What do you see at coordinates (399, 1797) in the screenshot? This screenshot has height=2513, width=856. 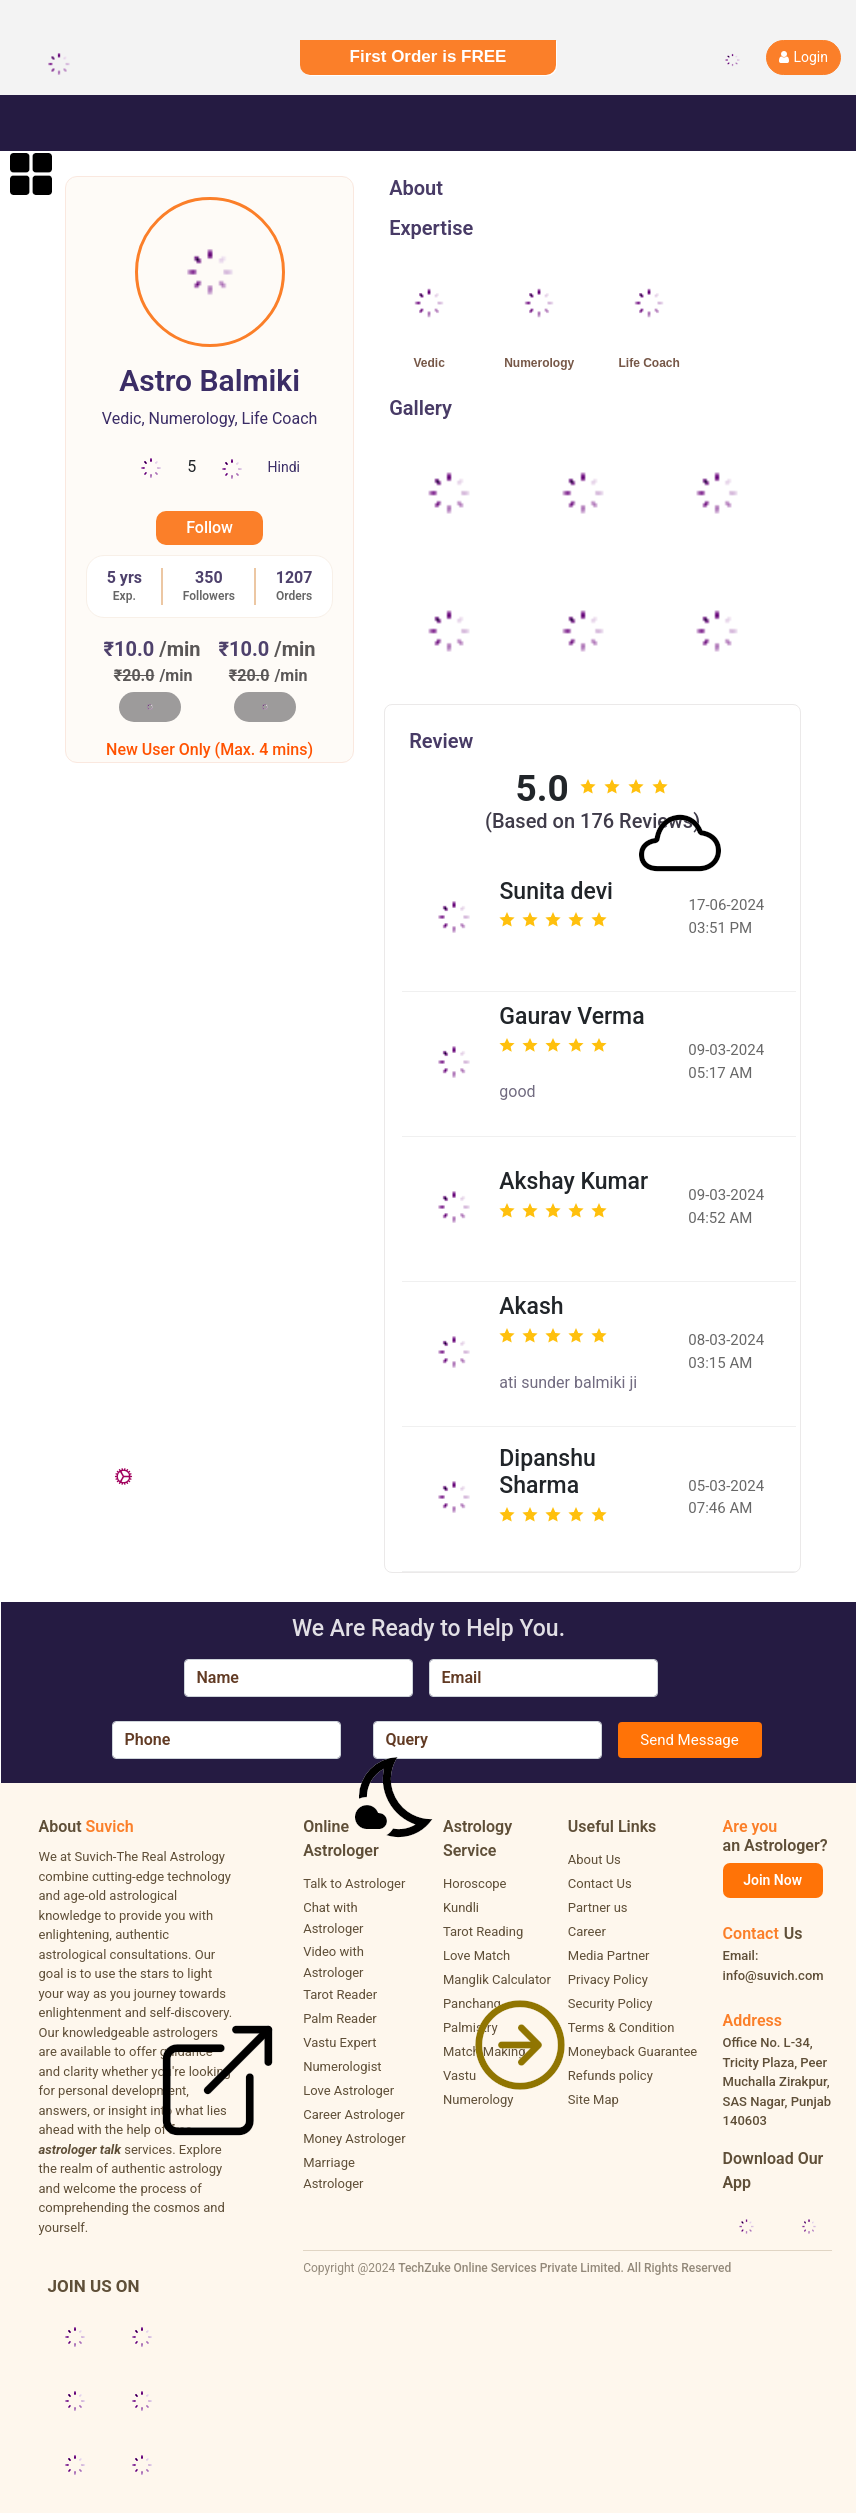 I see `switch to dark mode or night theme` at bounding box center [399, 1797].